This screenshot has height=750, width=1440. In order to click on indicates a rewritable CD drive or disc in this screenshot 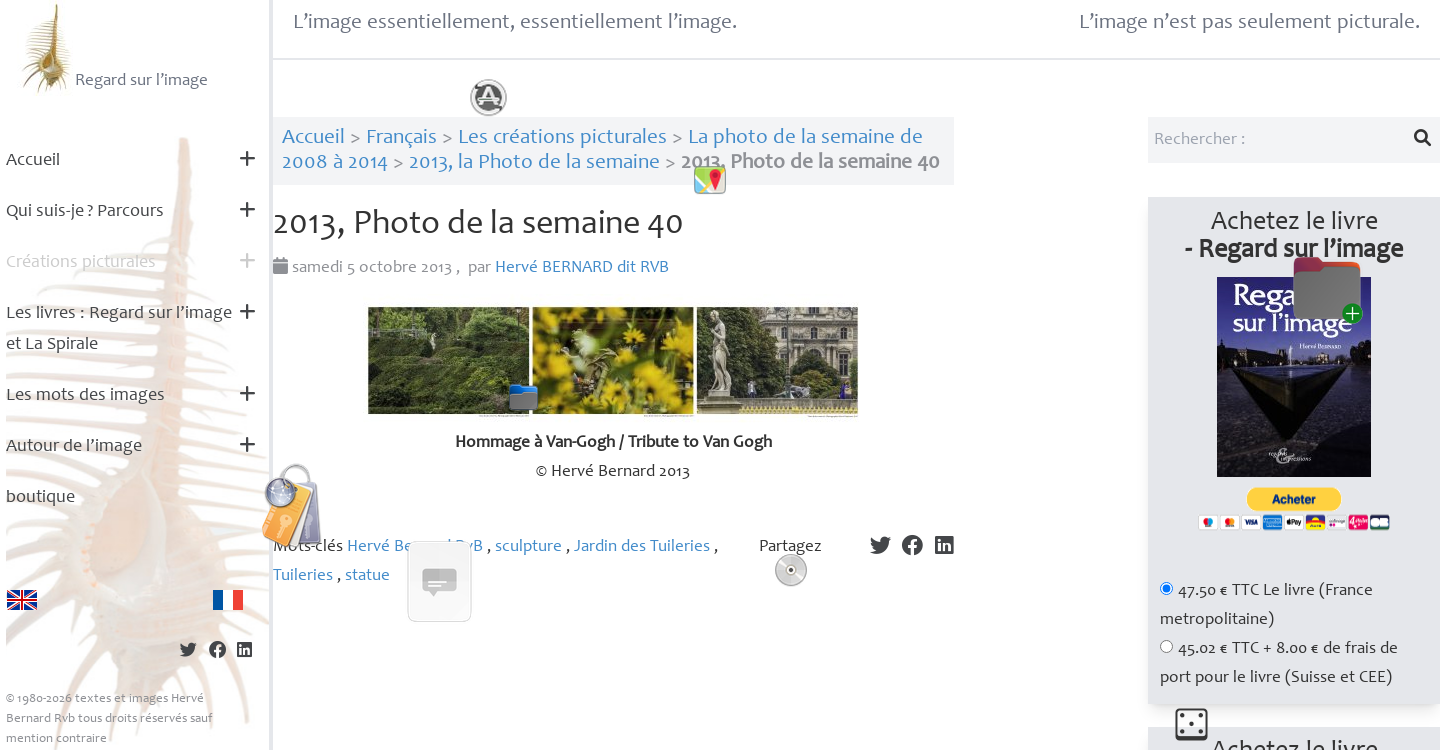, I will do `click(791, 570)`.